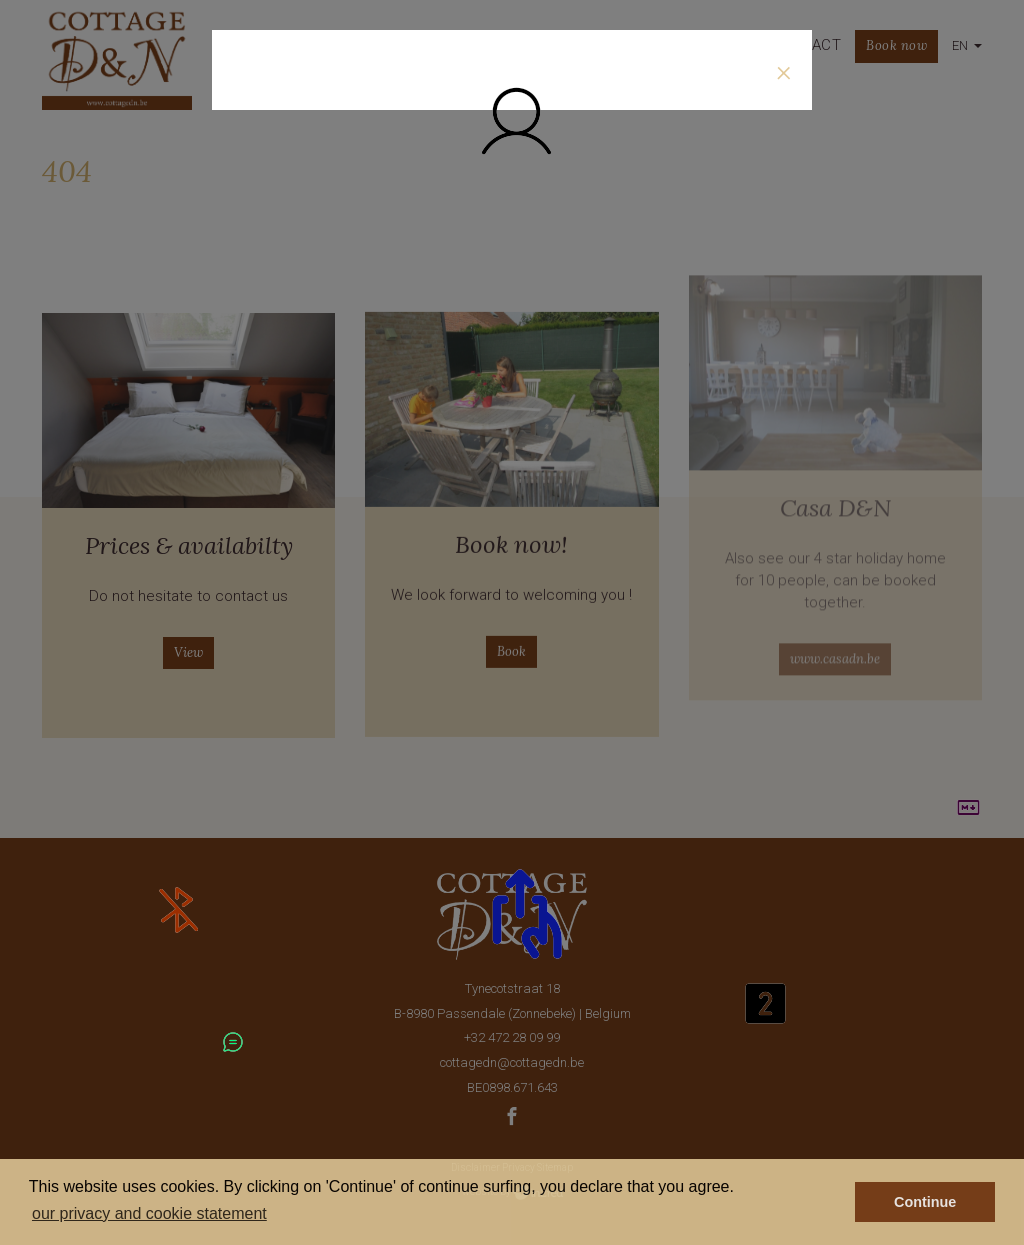 This screenshot has height=1245, width=1024. What do you see at coordinates (177, 910) in the screenshot?
I see `bluetooth is disabled or turned off` at bounding box center [177, 910].